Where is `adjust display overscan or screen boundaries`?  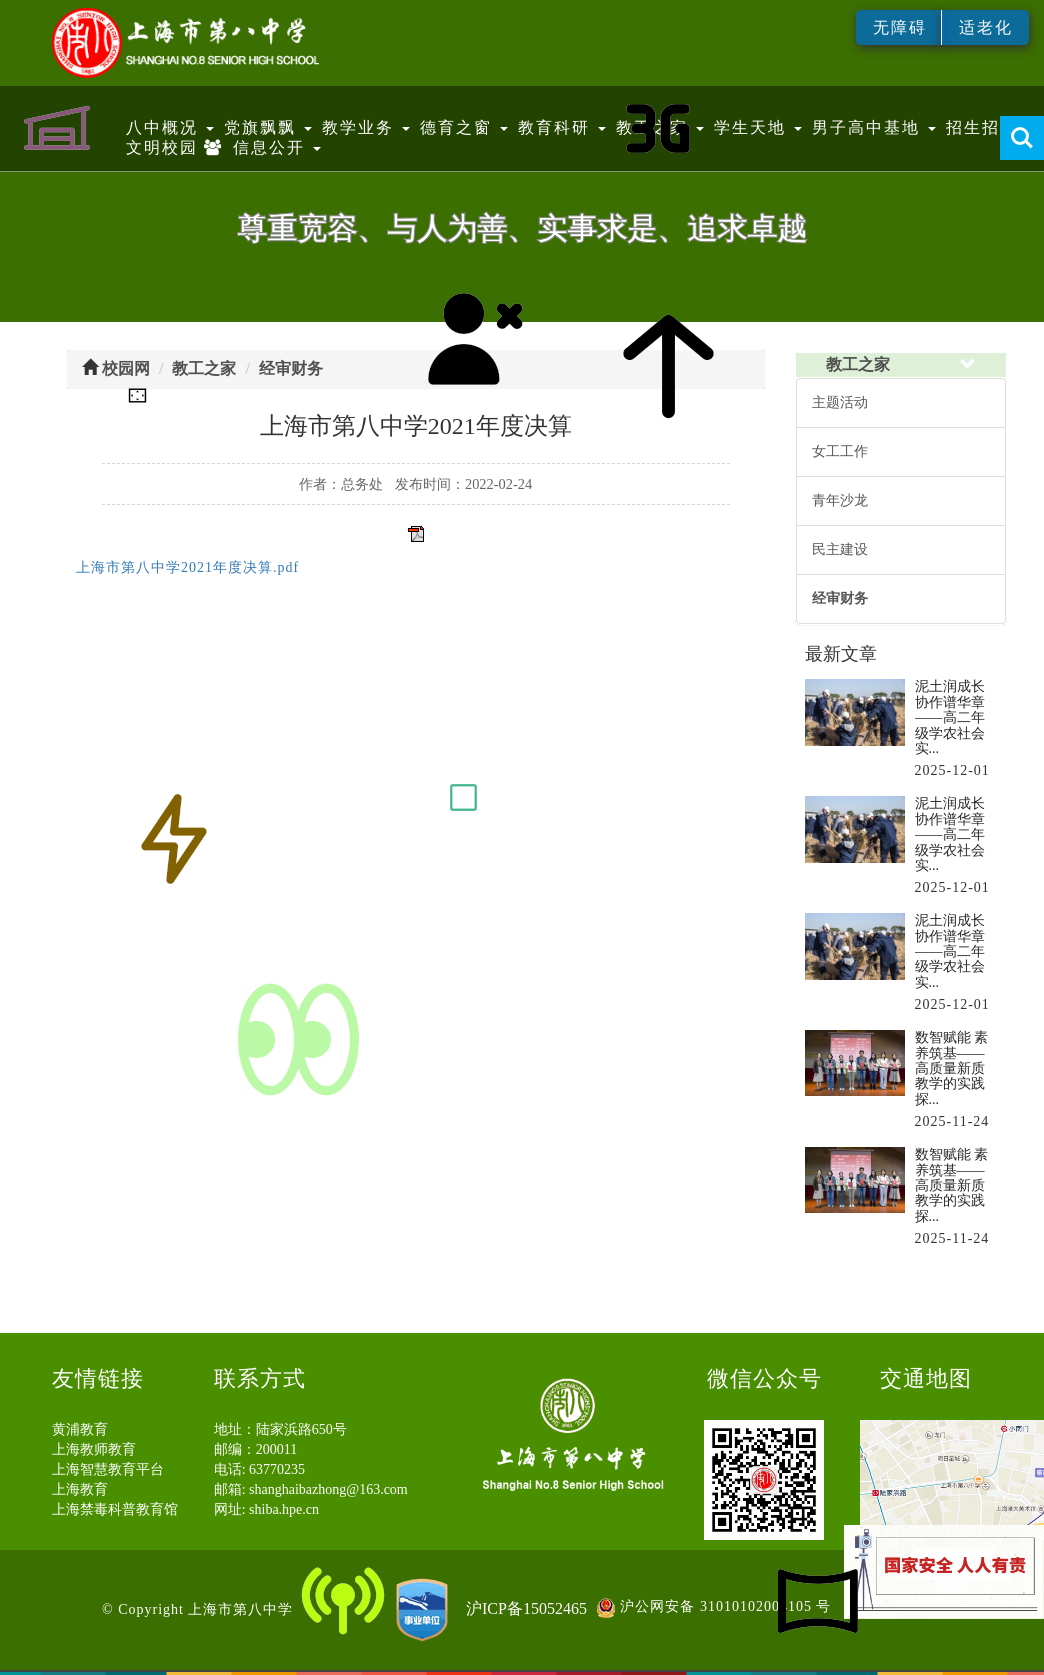
adjust display overscan or screen boundaries is located at coordinates (137, 395).